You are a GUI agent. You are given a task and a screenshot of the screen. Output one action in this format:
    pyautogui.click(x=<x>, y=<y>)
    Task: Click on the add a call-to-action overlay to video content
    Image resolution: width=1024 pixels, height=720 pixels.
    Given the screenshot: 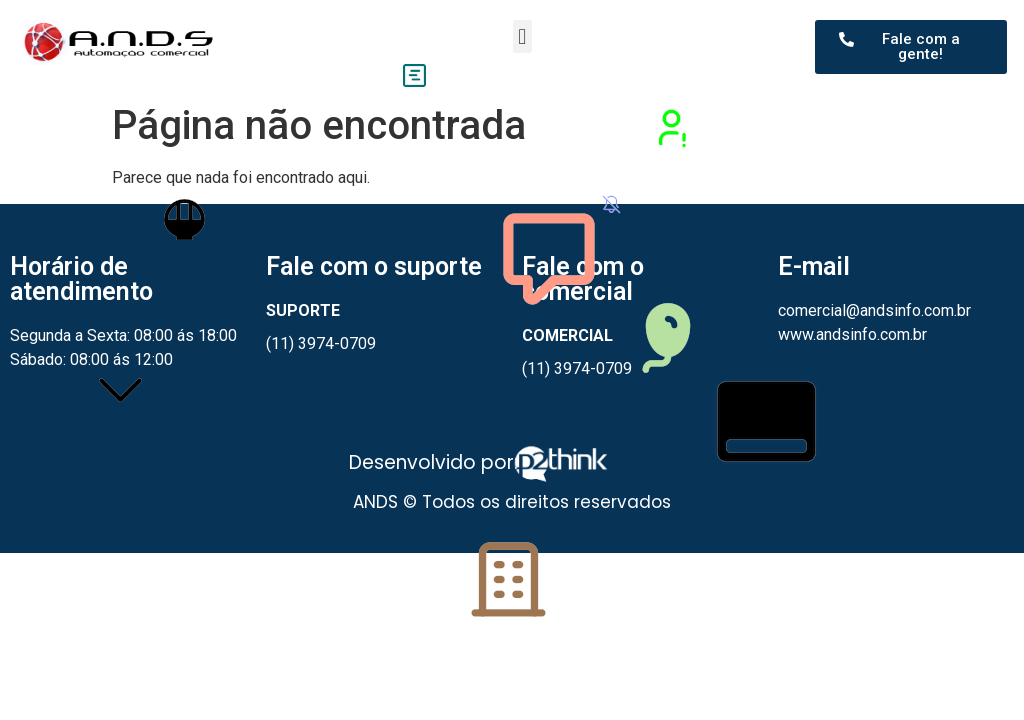 What is the action you would take?
    pyautogui.click(x=766, y=421)
    